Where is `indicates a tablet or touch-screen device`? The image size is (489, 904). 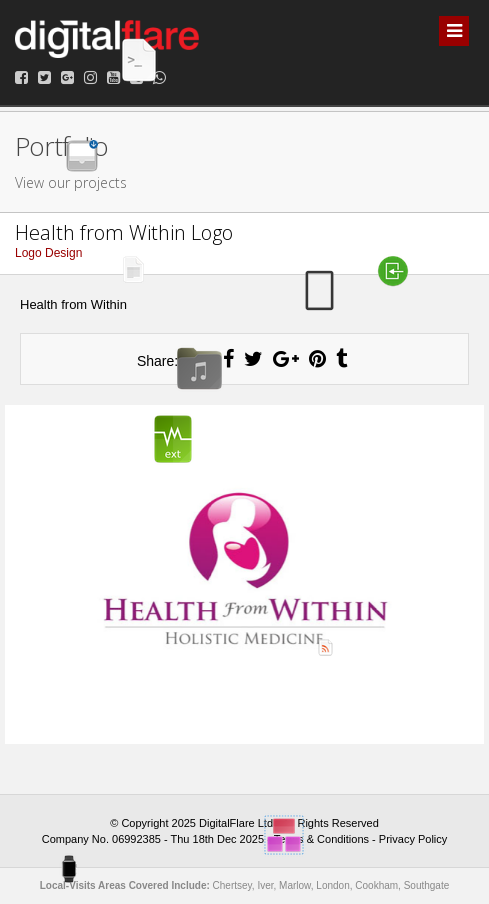
indicates a tablet or touch-screen device is located at coordinates (319, 290).